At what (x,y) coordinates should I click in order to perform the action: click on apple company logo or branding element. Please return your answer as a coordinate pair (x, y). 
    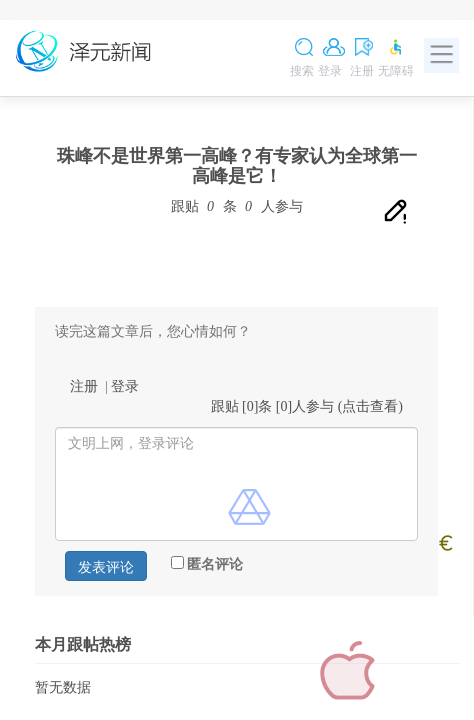
    Looking at the image, I should click on (349, 674).